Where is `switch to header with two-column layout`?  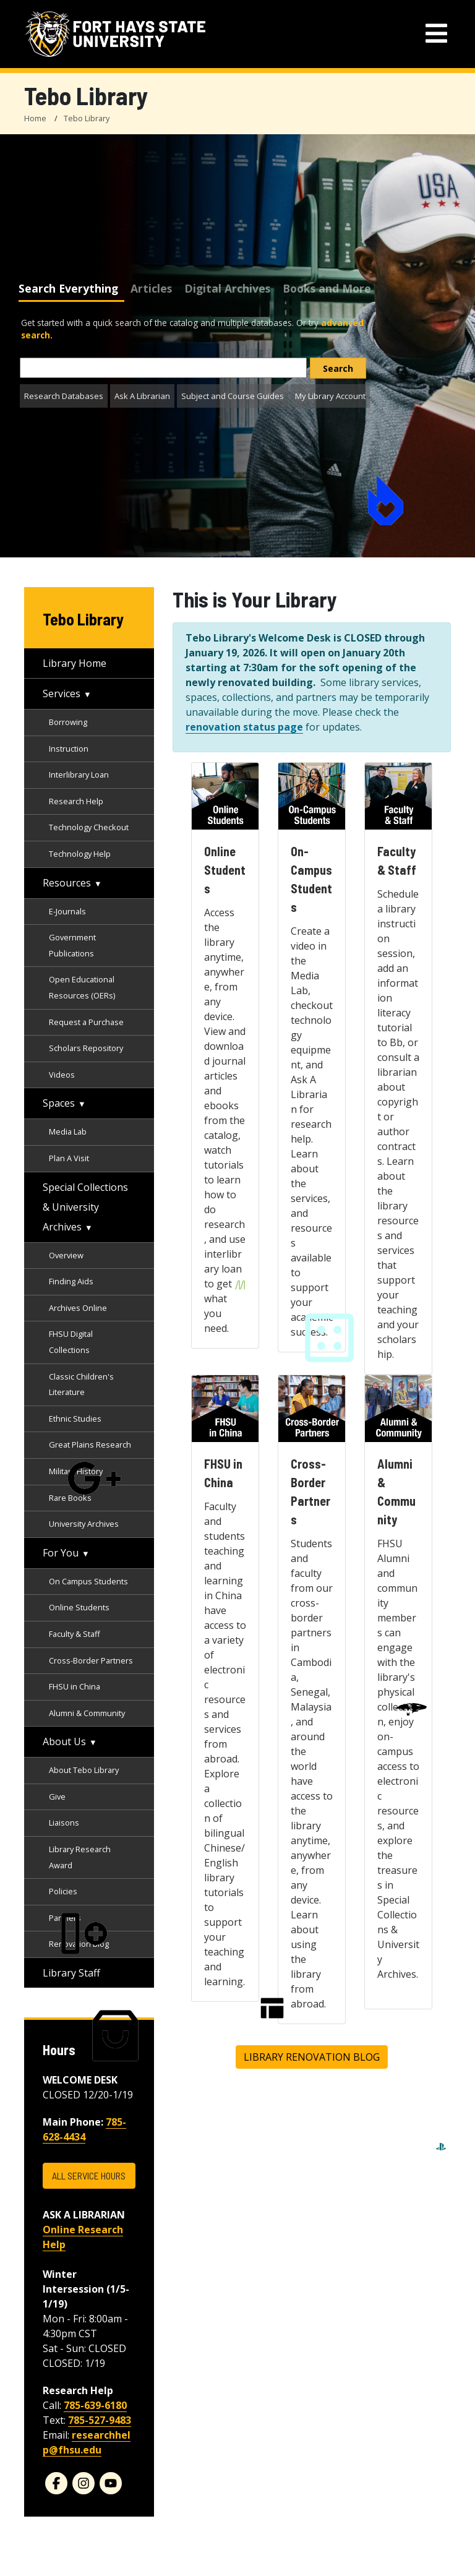
switch to header with two-column layout is located at coordinates (272, 2008).